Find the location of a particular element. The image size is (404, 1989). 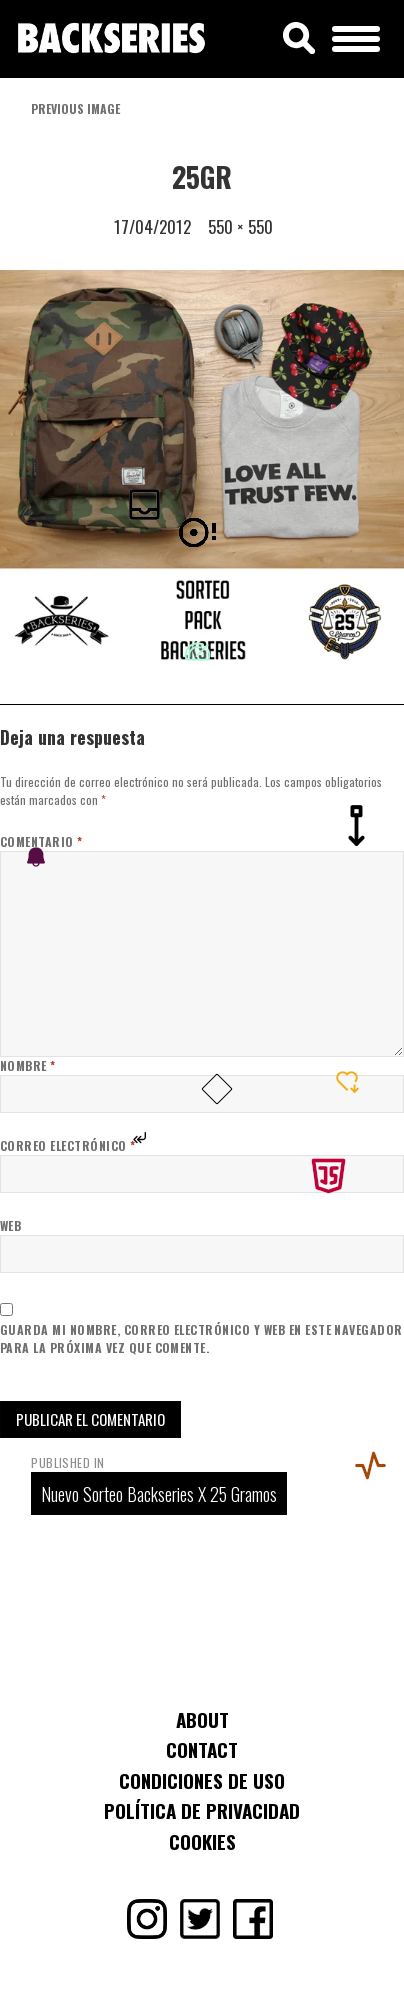

reply all to a message or email is located at coordinates (140, 1138).